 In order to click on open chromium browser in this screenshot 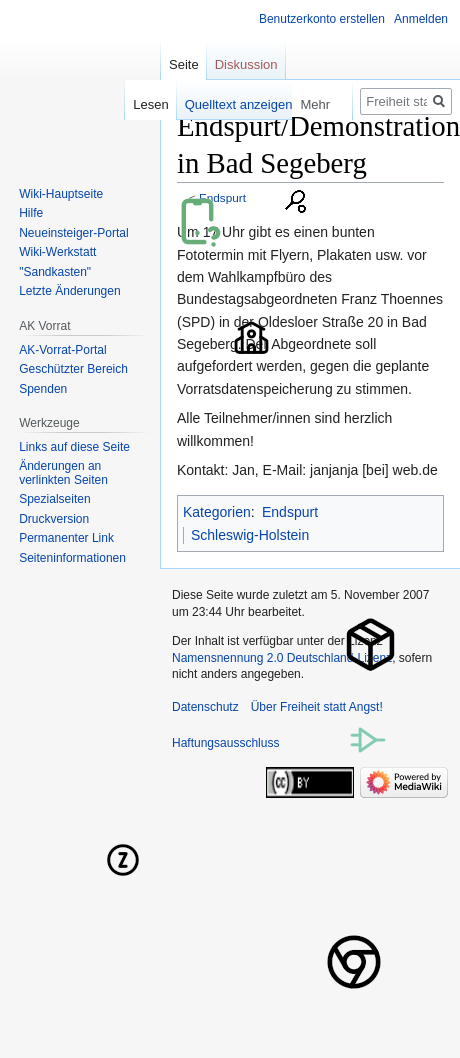, I will do `click(354, 962)`.